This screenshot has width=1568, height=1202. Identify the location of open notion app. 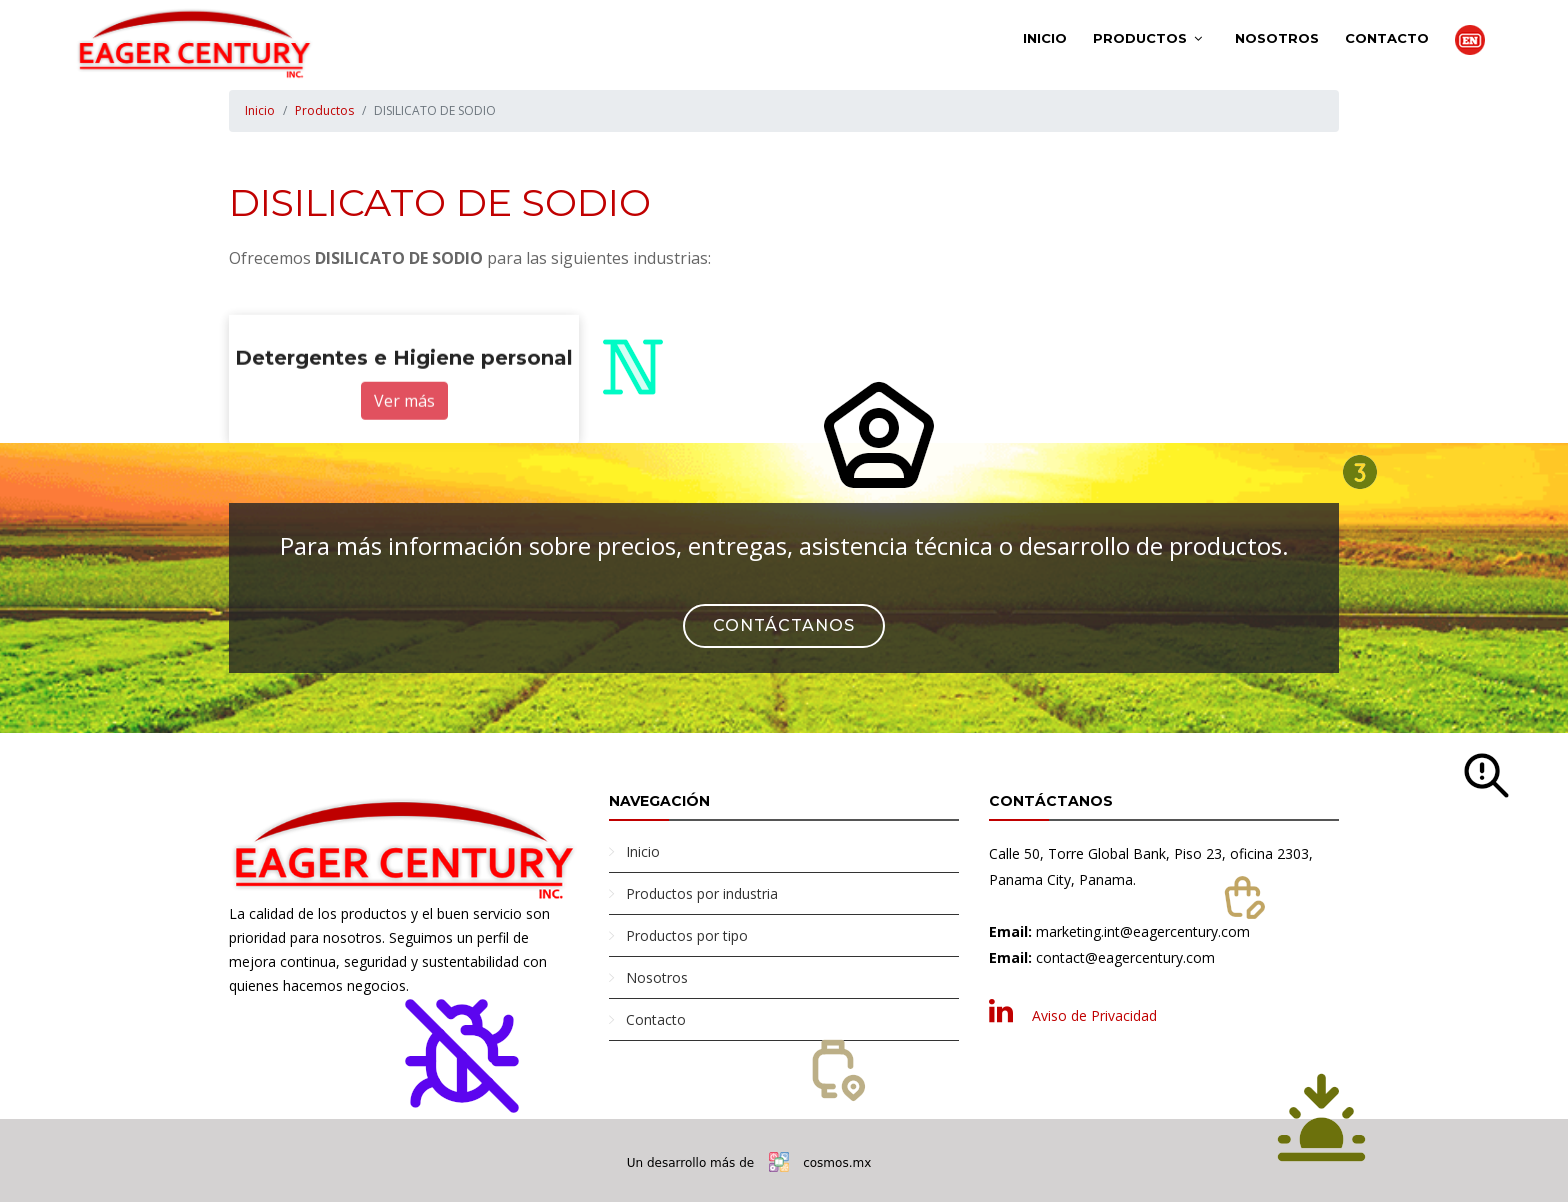
(633, 367).